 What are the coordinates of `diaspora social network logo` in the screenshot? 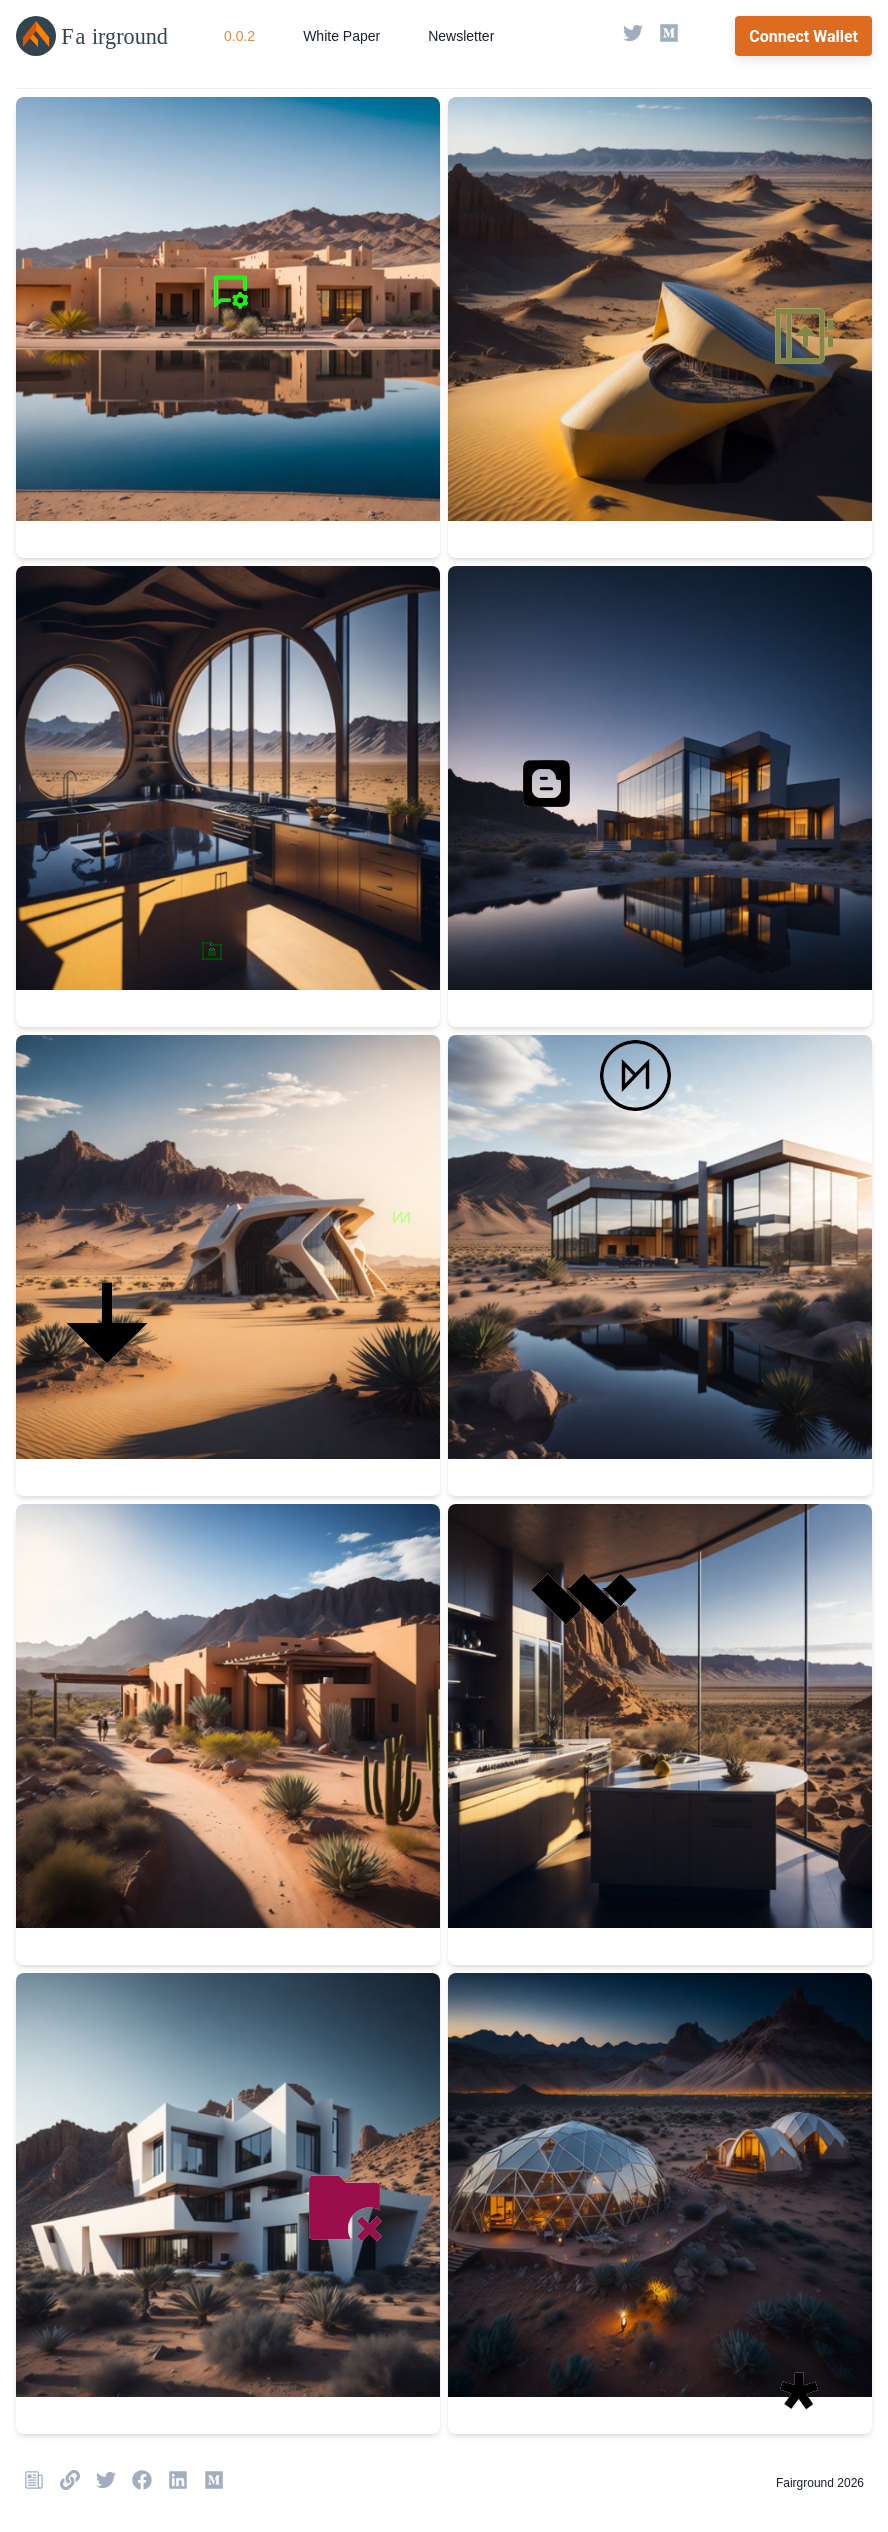 It's located at (799, 2391).